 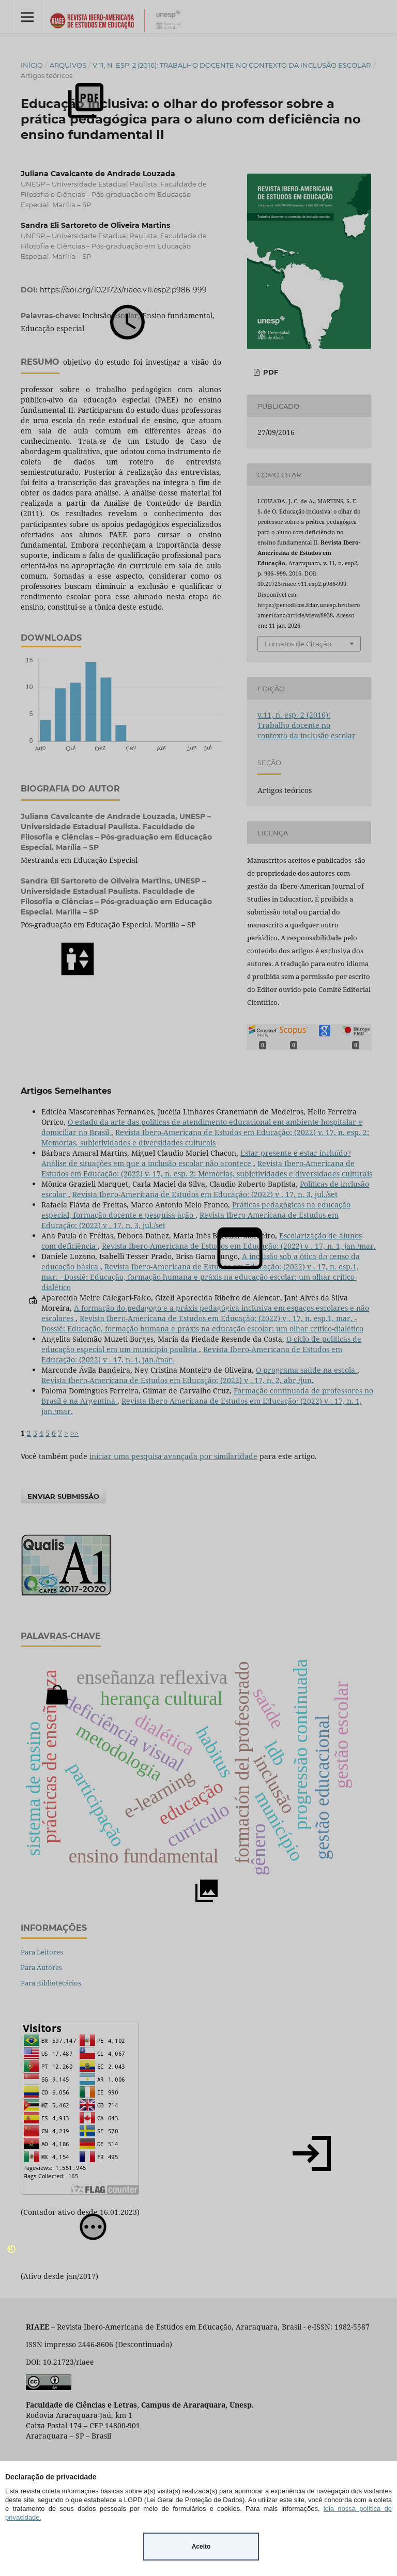 I want to click on view a segment of analytics data, so click(x=11, y=2249).